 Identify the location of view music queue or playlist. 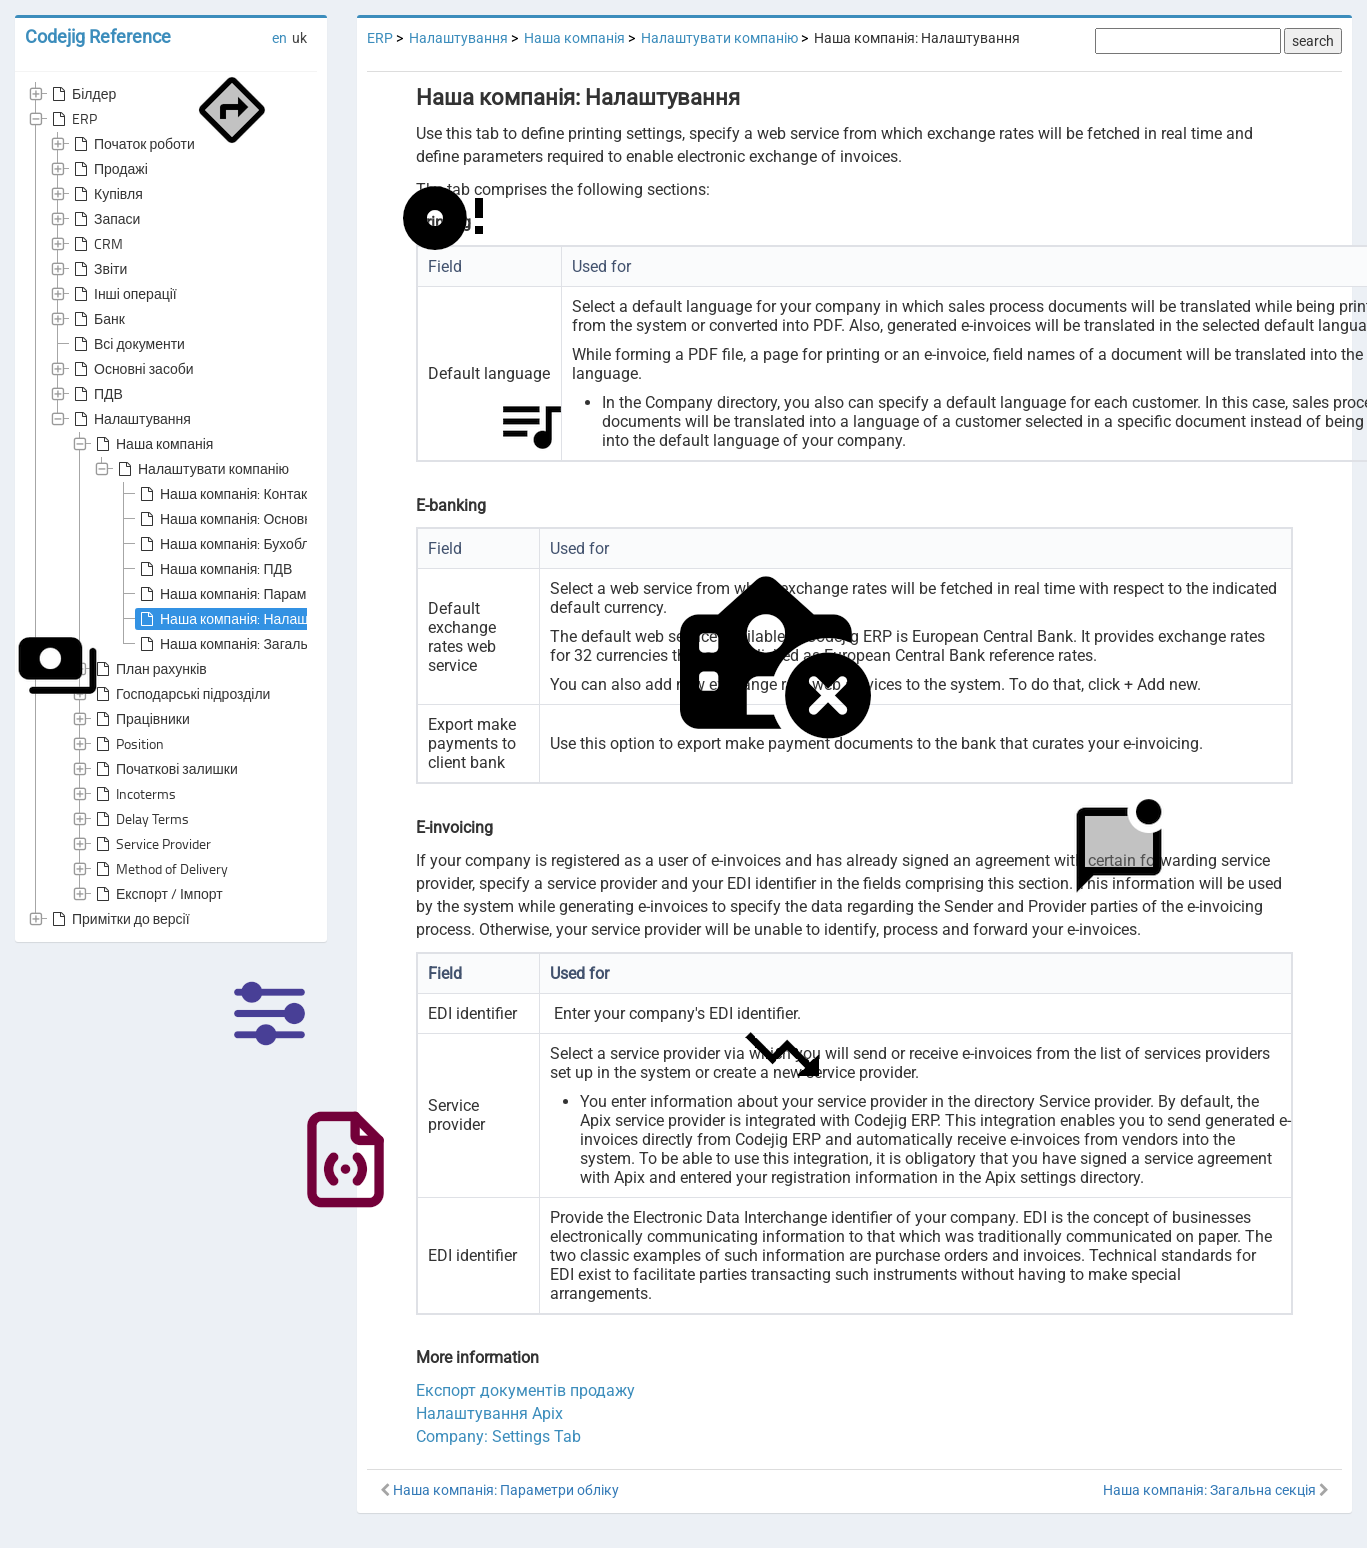
(530, 424).